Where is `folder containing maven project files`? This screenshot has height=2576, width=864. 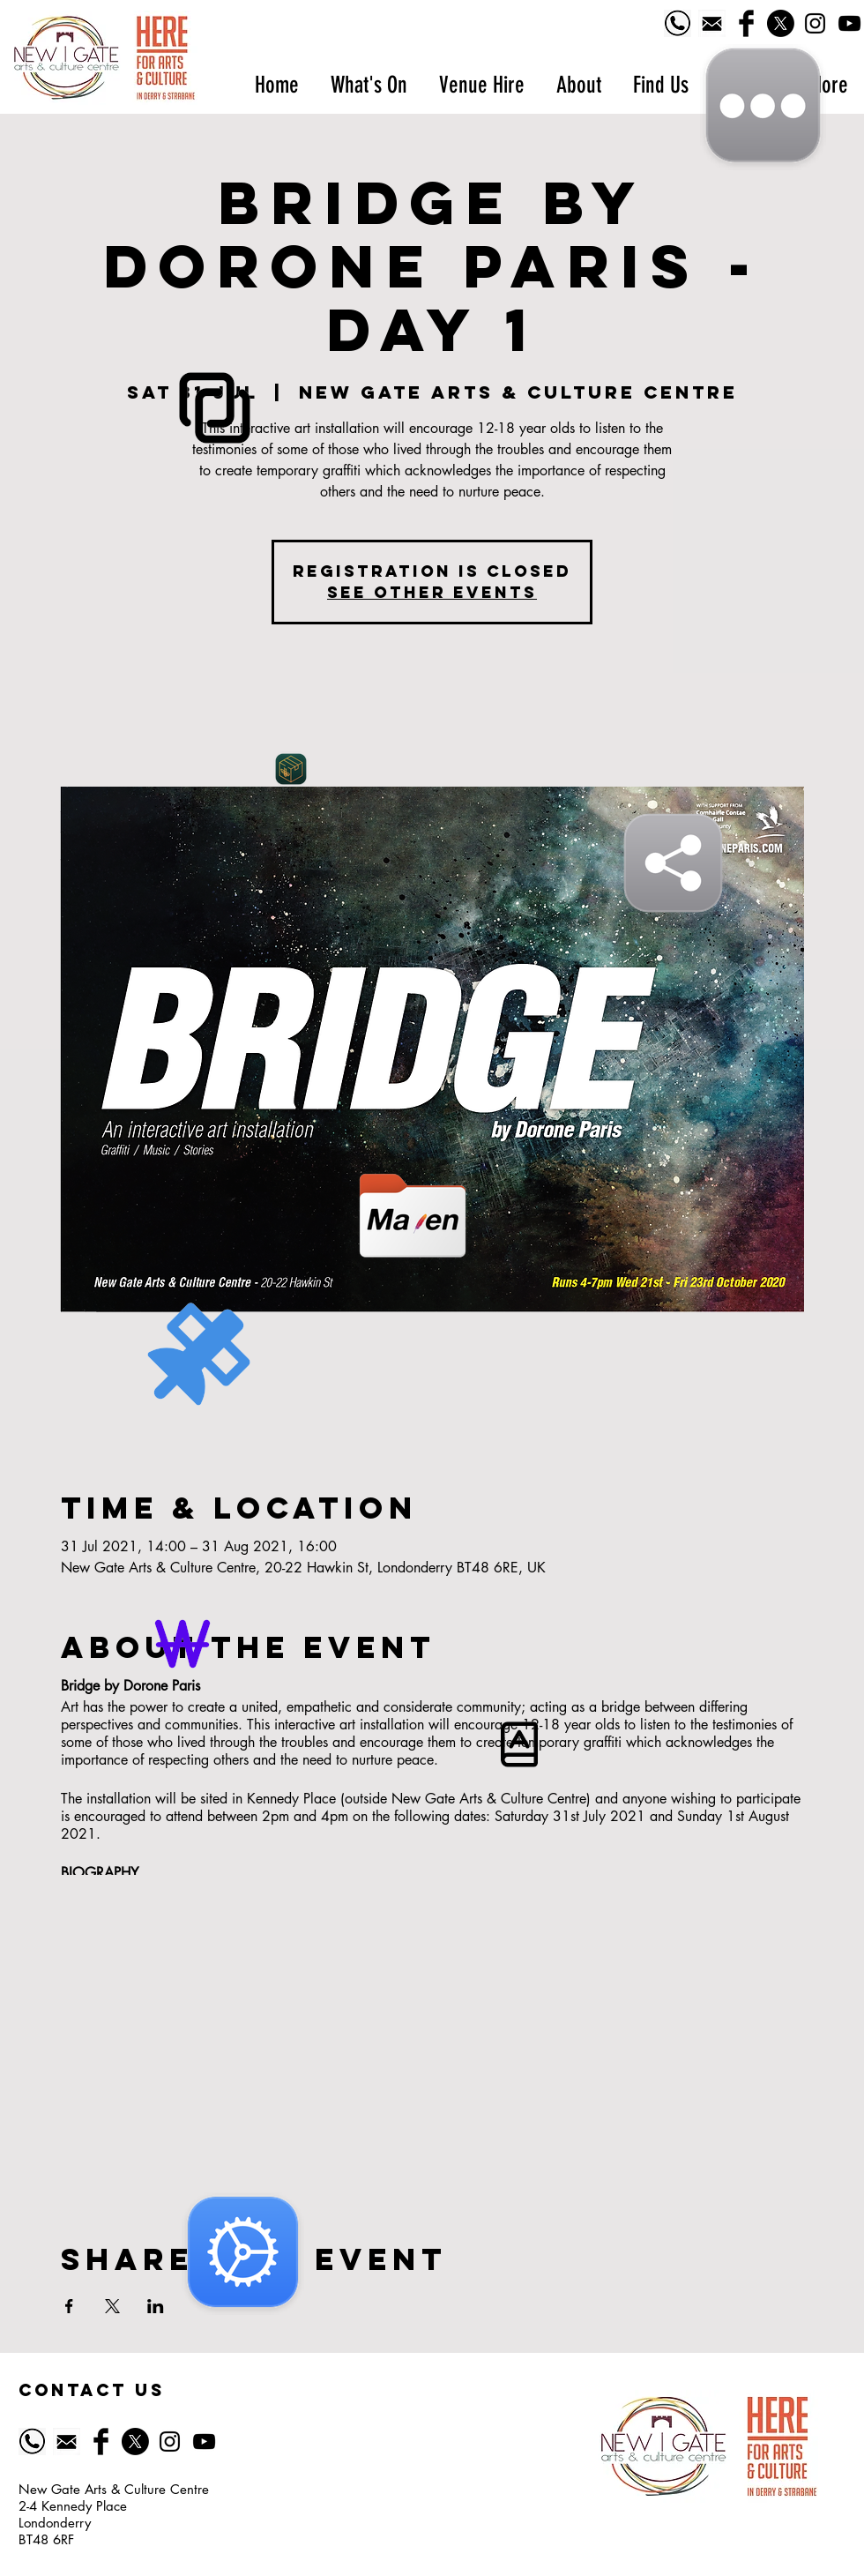
folder containing maven project files is located at coordinates (412, 1218).